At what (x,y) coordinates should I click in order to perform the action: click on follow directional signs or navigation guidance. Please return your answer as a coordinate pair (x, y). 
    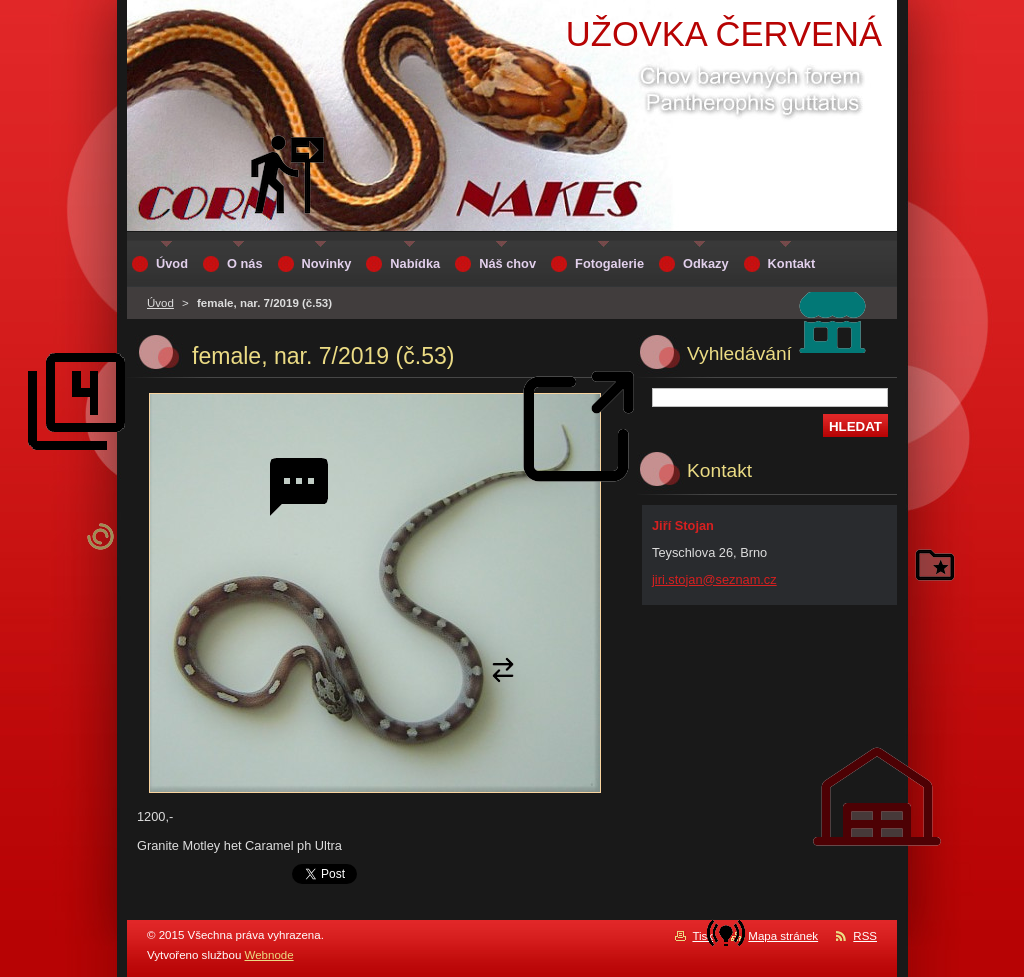
    Looking at the image, I should click on (287, 173).